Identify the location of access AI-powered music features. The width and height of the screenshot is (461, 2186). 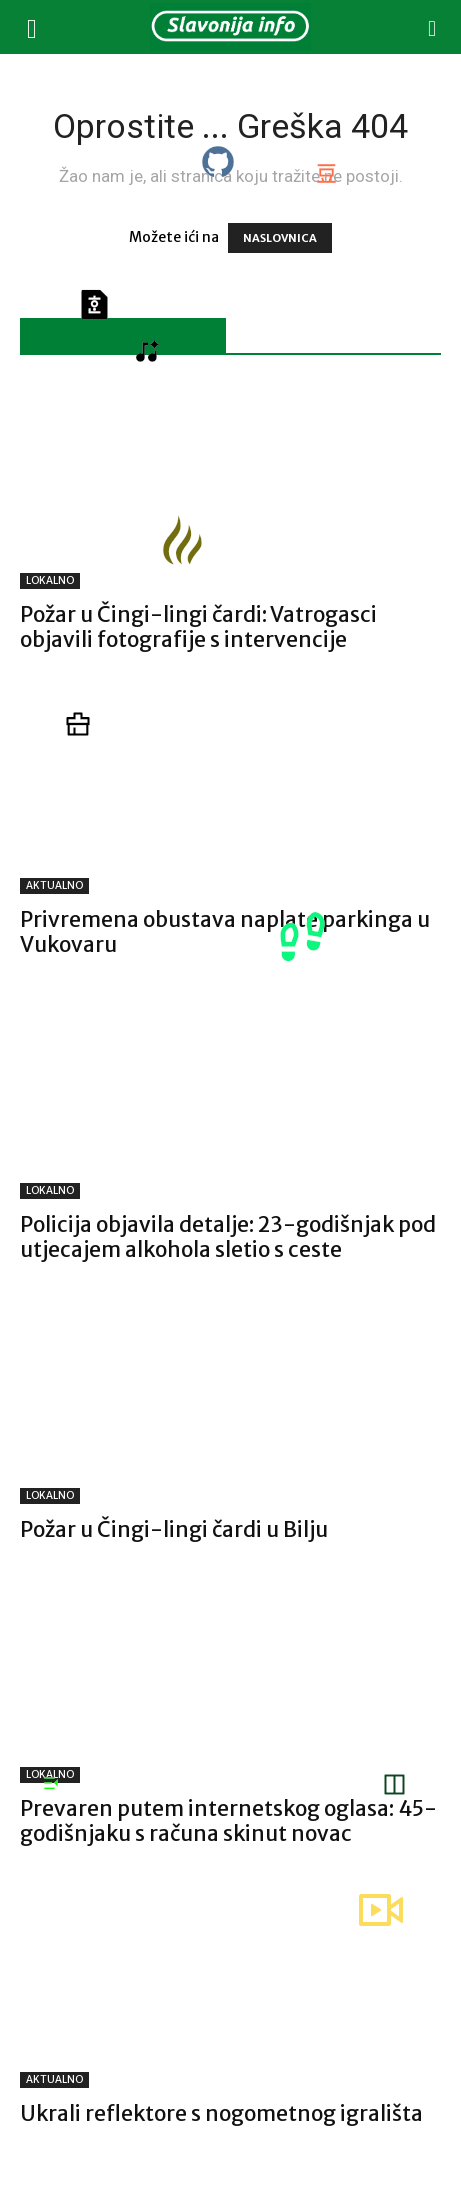
(148, 352).